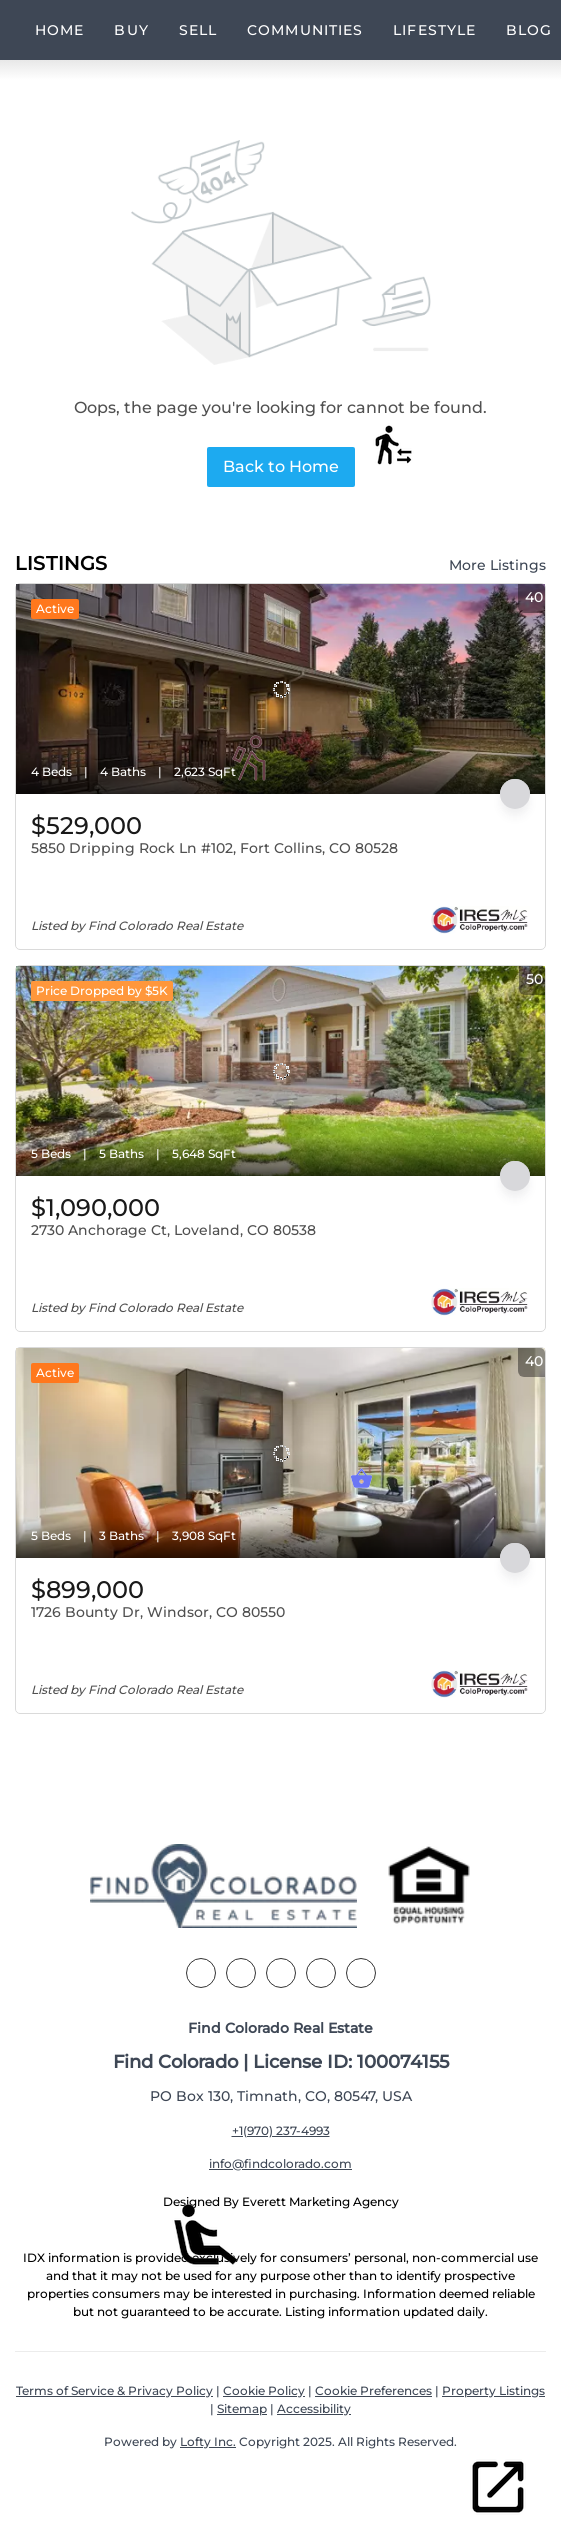 The width and height of the screenshot is (561, 2531). Describe the element at coordinates (361, 1478) in the screenshot. I see `view your shopping basket` at that location.